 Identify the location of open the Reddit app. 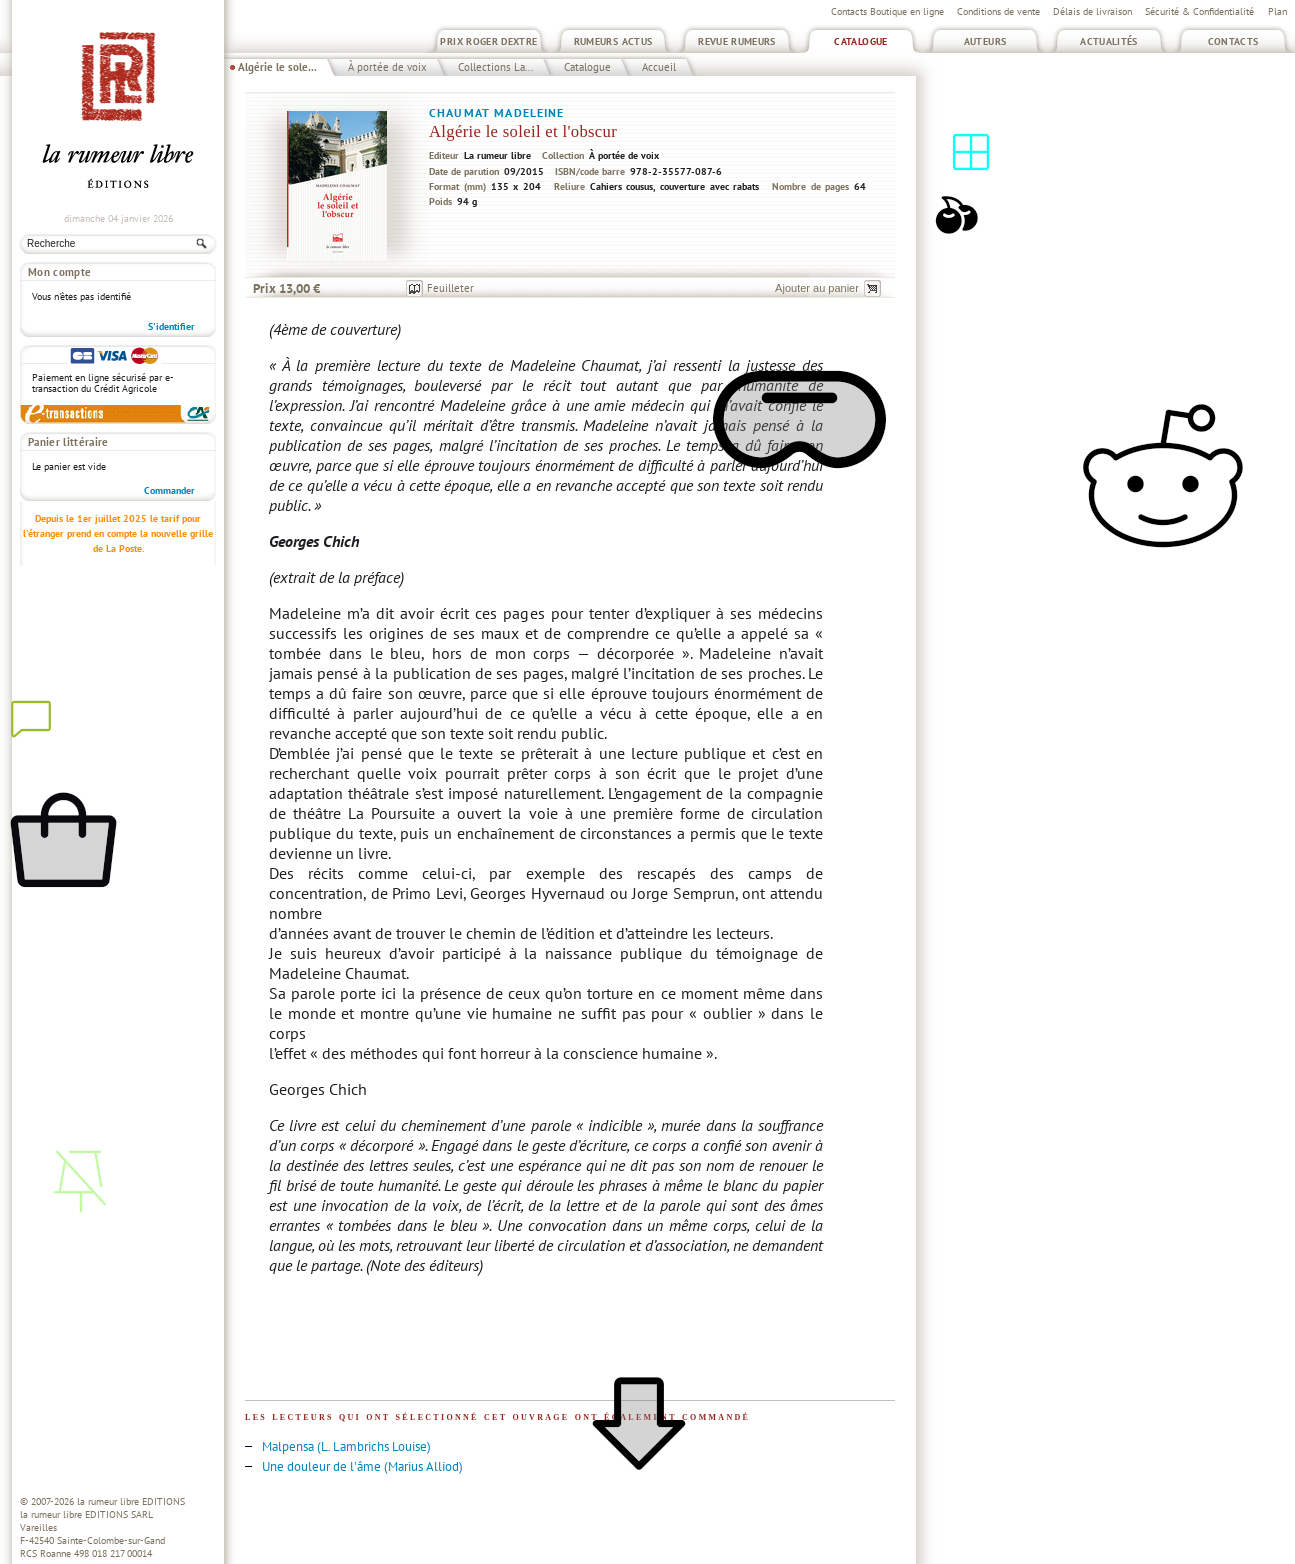
(1163, 484).